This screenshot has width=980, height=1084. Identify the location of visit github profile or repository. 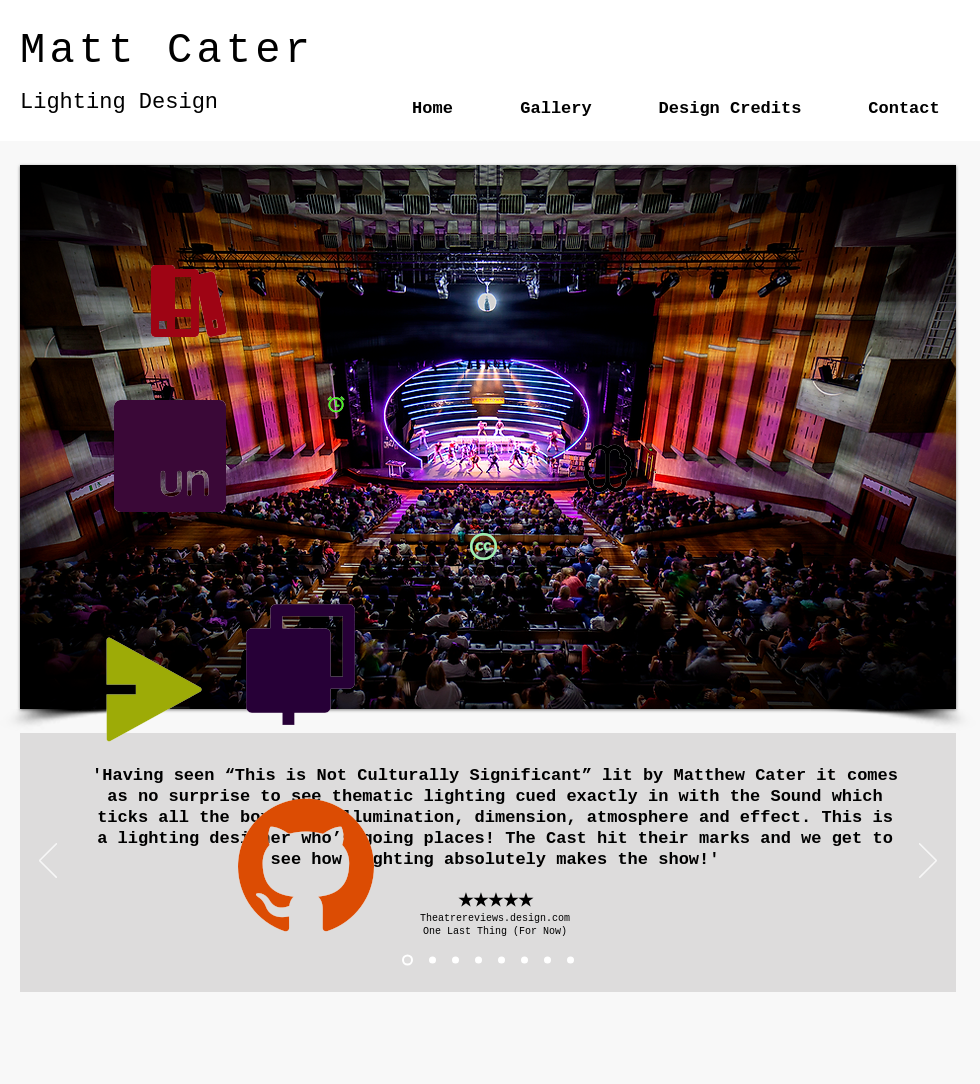
(306, 865).